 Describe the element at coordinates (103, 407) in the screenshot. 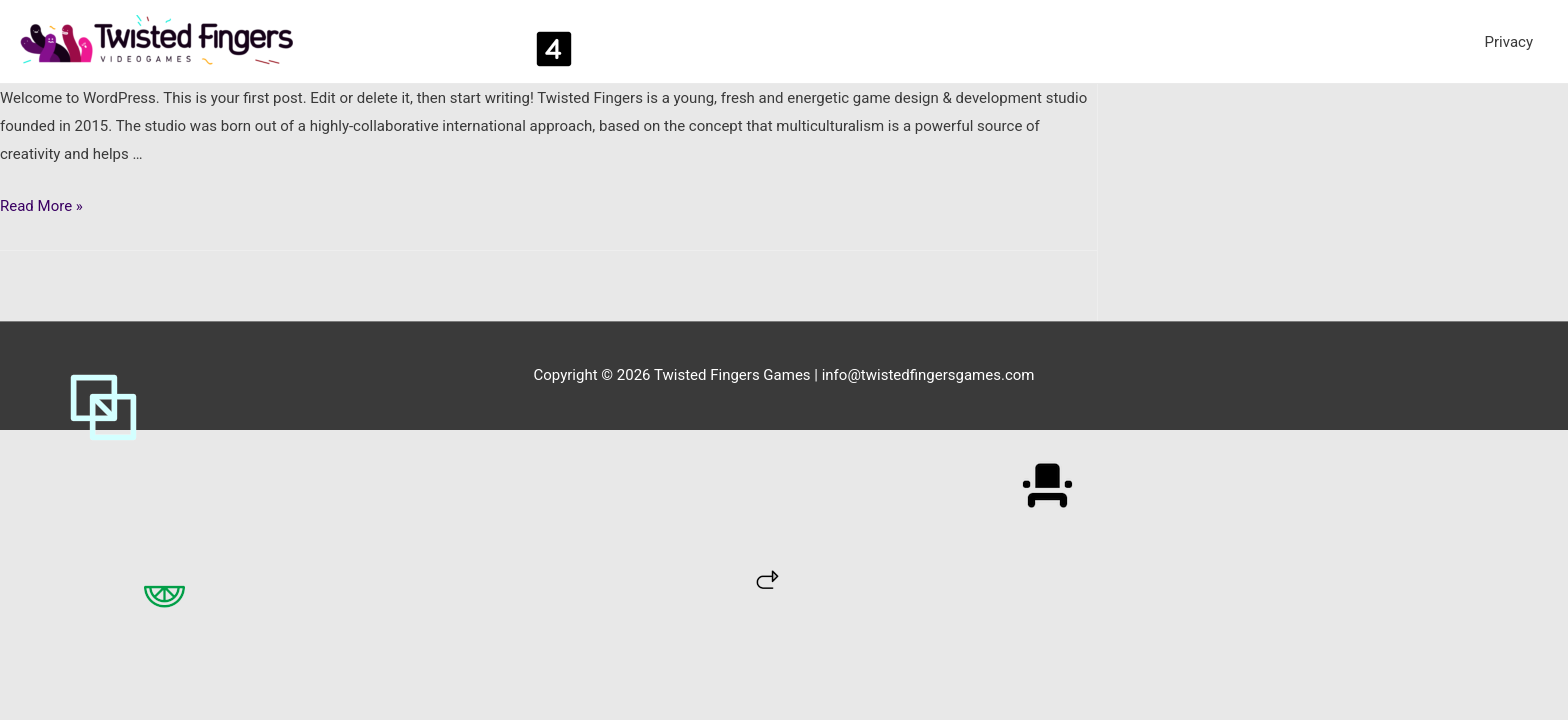

I see `intersect or merge two layers` at that location.